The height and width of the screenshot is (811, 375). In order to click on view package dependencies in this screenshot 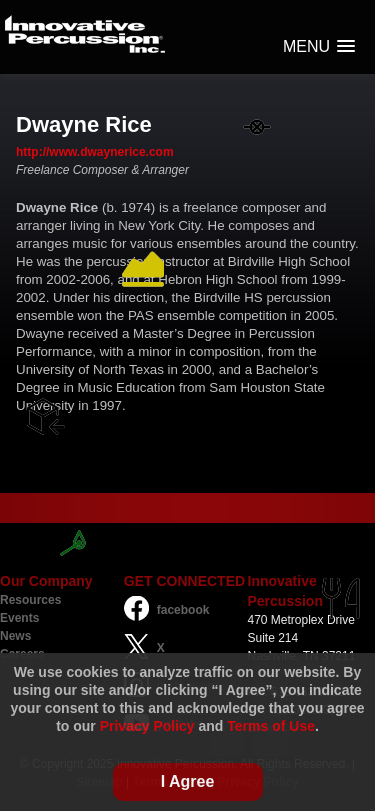, I will do `click(46, 417)`.